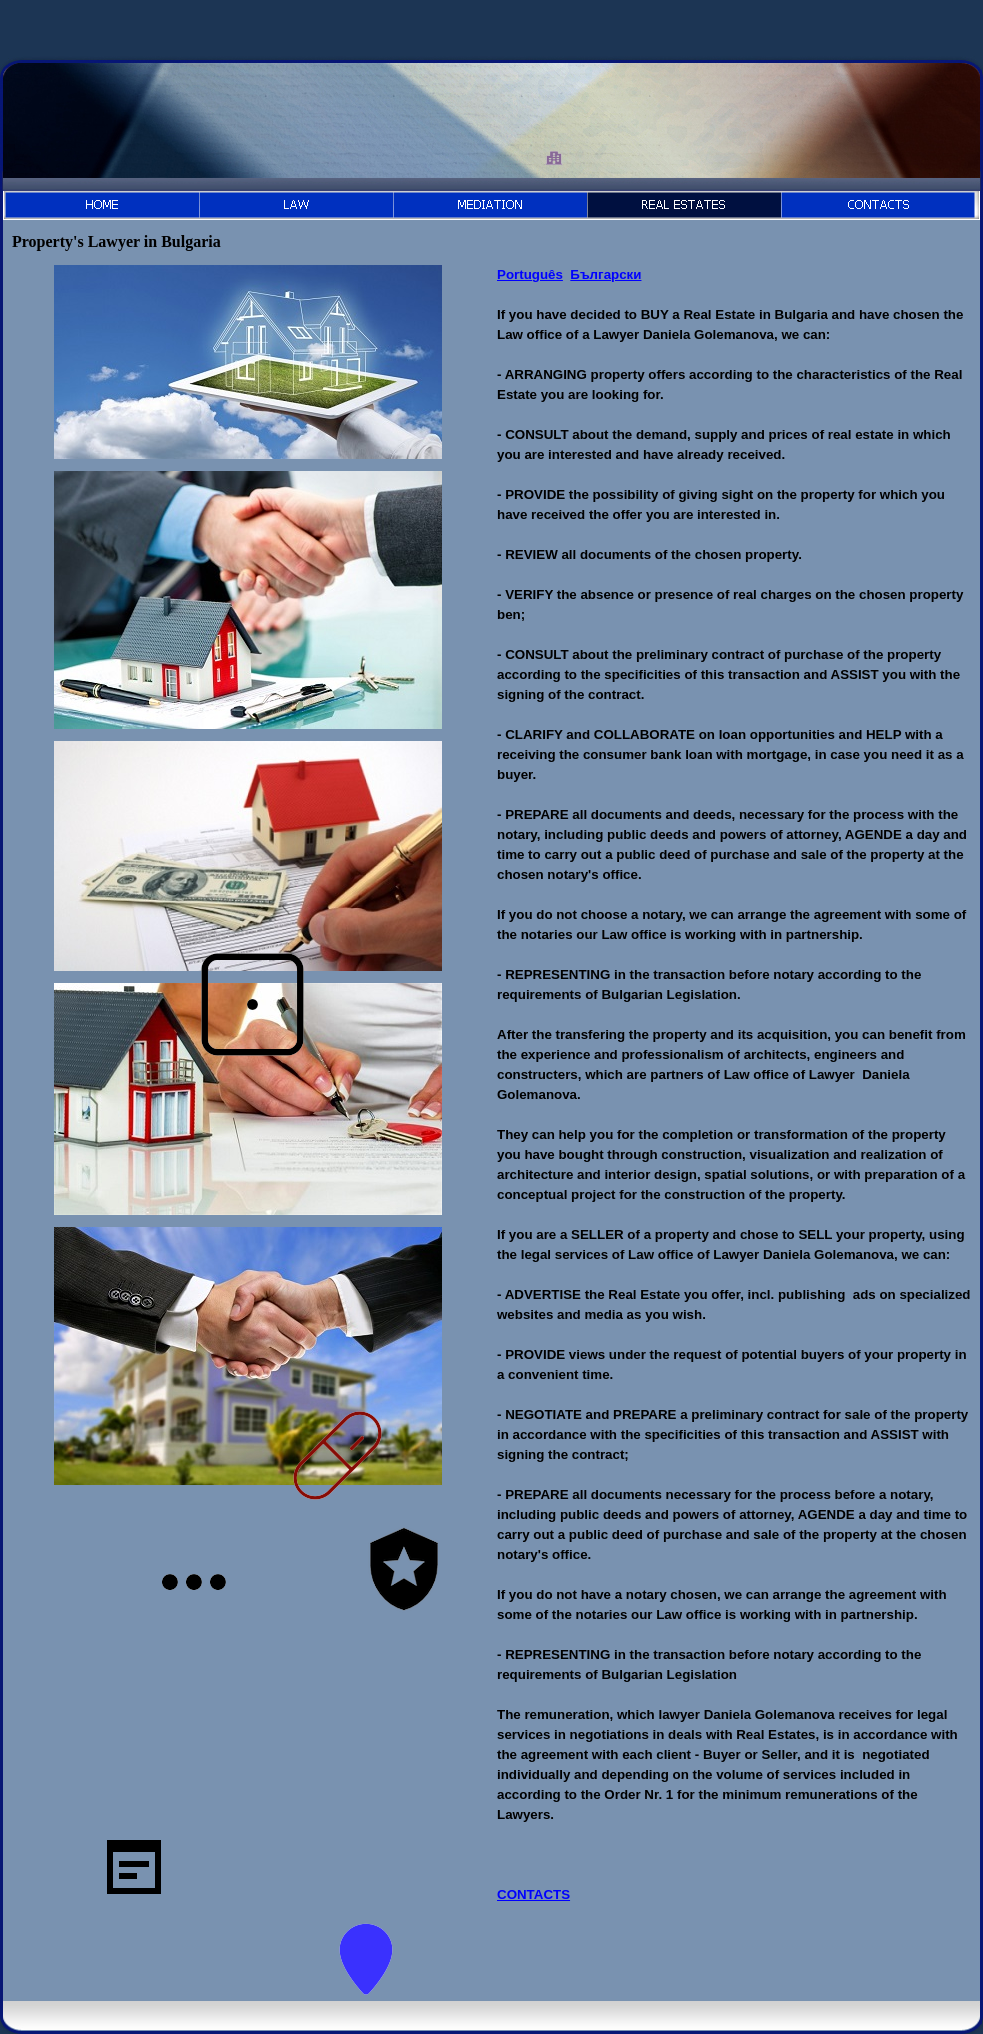 This screenshot has width=983, height=2034. Describe the element at coordinates (337, 1455) in the screenshot. I see `access medication reminders or health tracking` at that location.